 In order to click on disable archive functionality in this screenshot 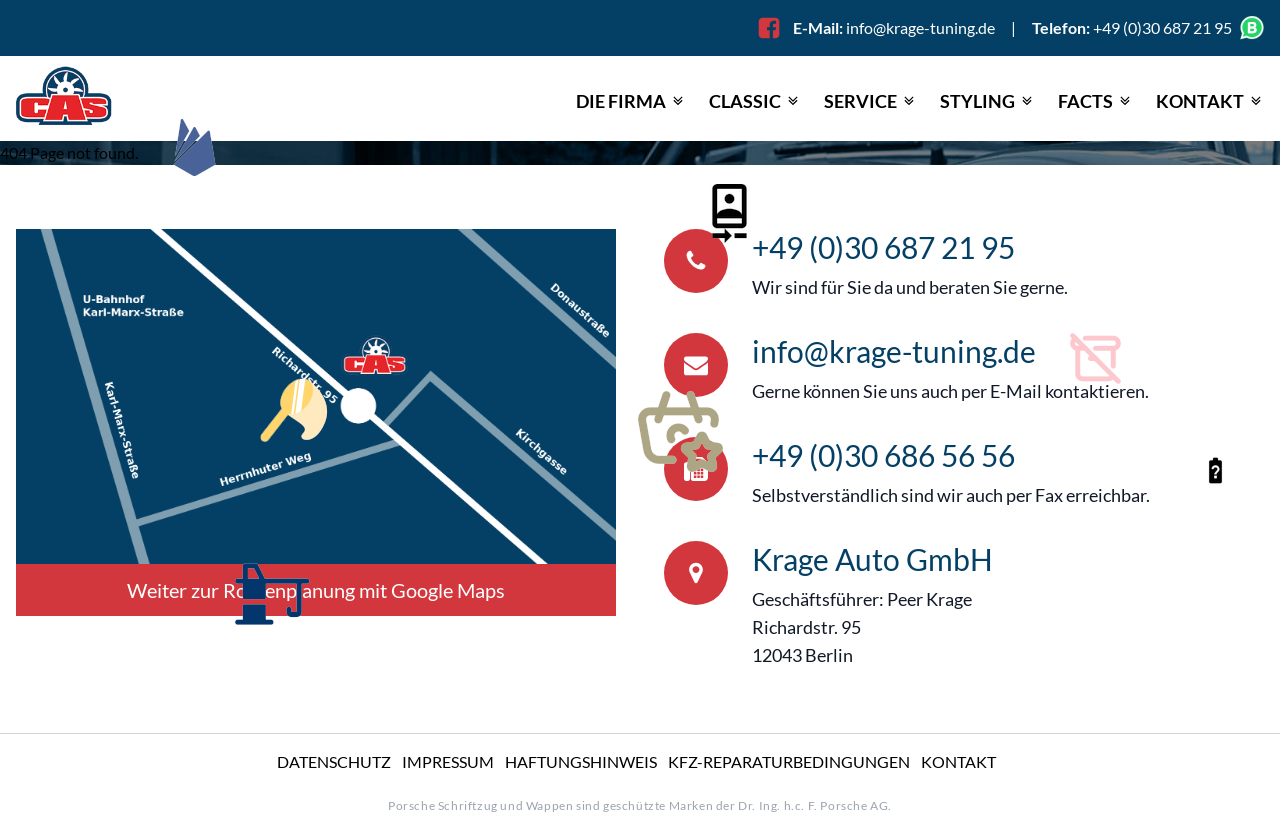, I will do `click(1095, 358)`.